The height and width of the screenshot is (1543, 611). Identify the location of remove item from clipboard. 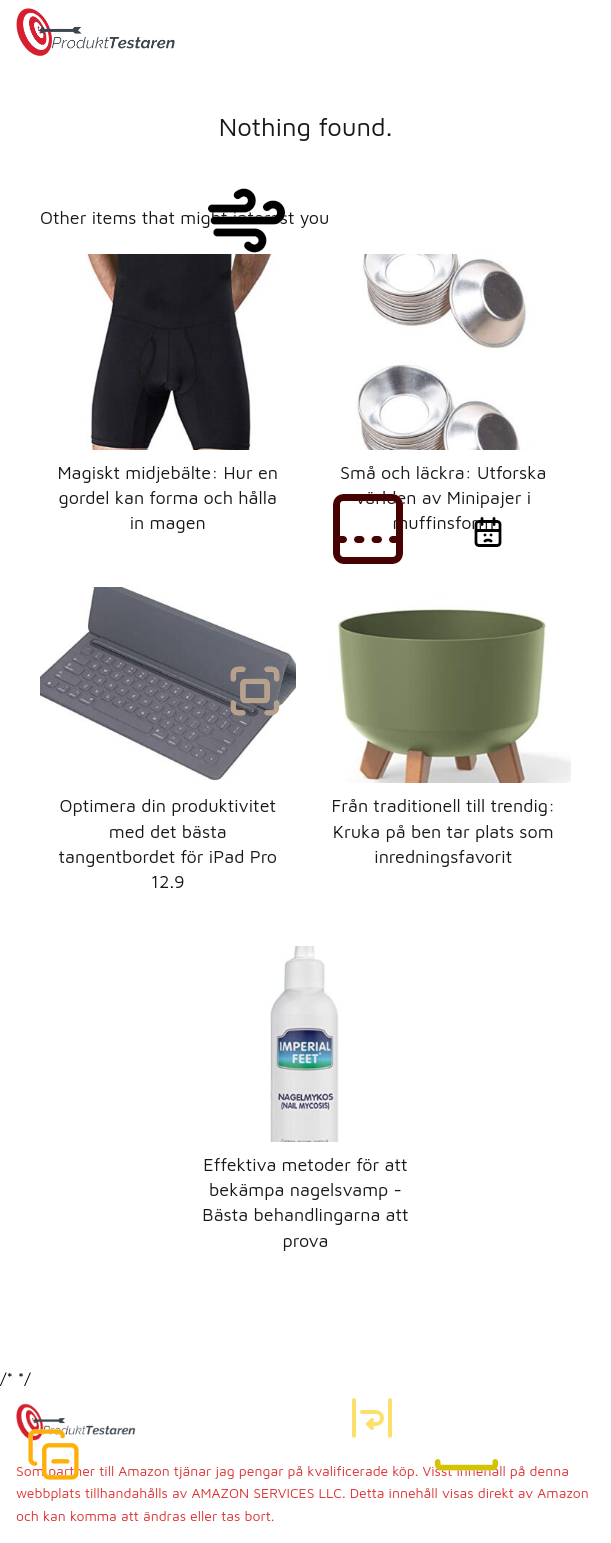
(53, 1454).